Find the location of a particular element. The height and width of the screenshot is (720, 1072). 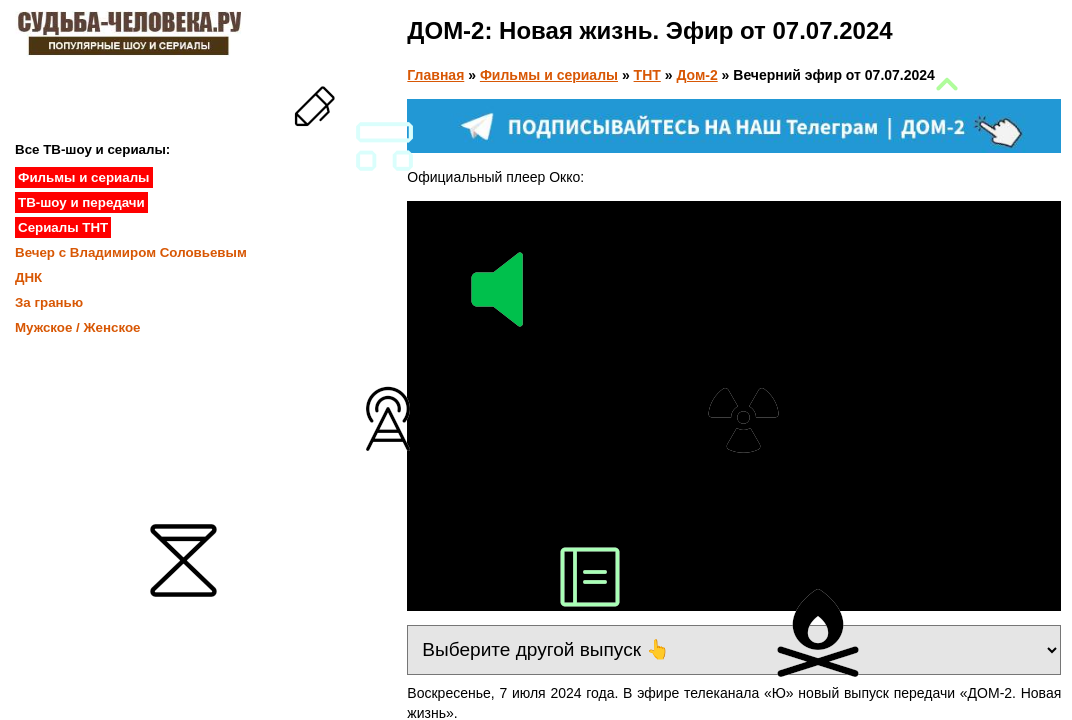

open your notebook or notes is located at coordinates (590, 577).